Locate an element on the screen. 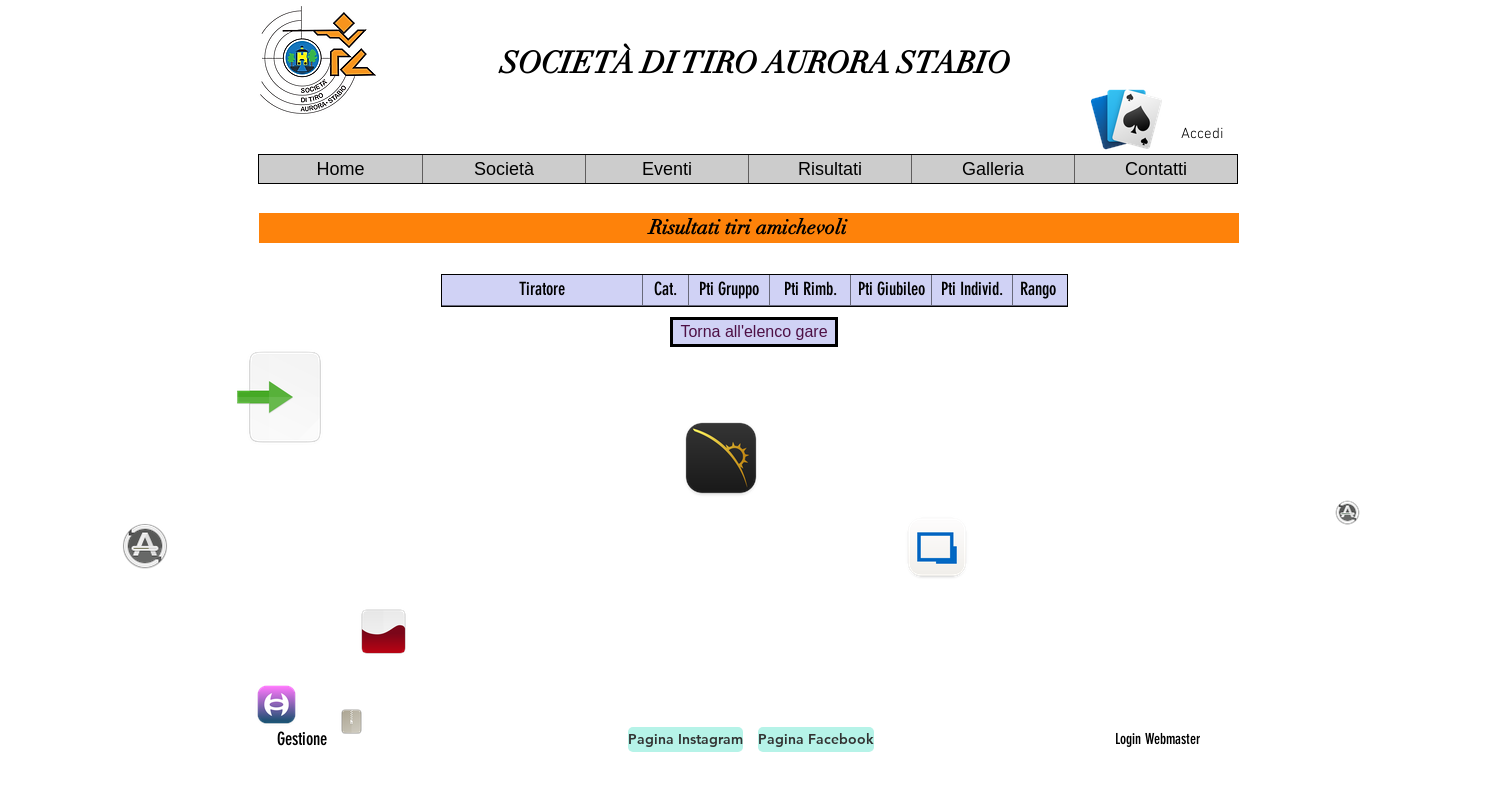  open HyperPlay gaming launcher is located at coordinates (276, 704).